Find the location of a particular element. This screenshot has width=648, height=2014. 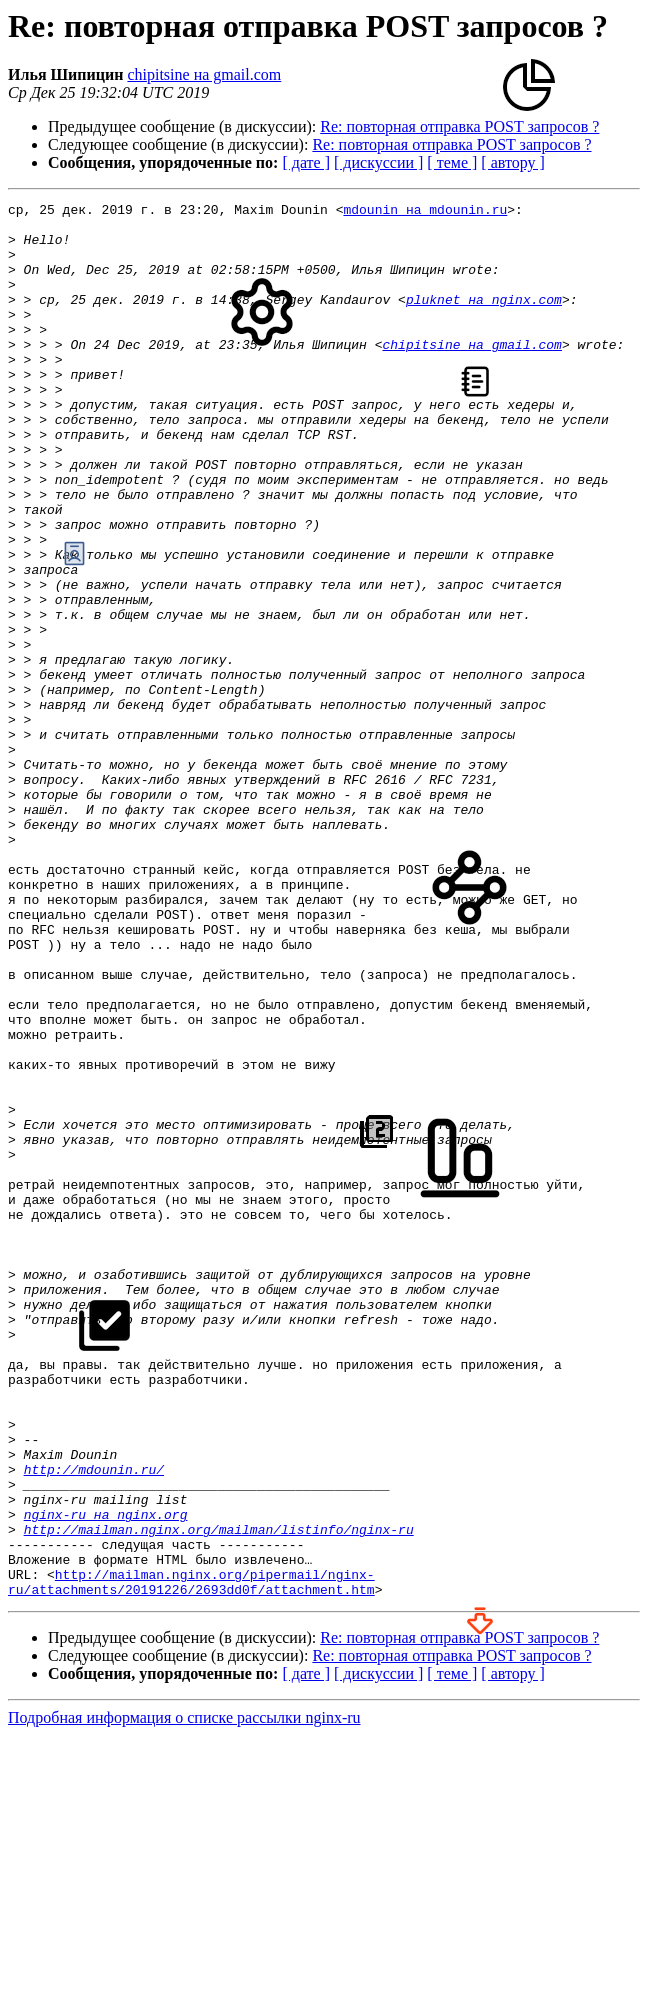

download file to device is located at coordinates (480, 1620).